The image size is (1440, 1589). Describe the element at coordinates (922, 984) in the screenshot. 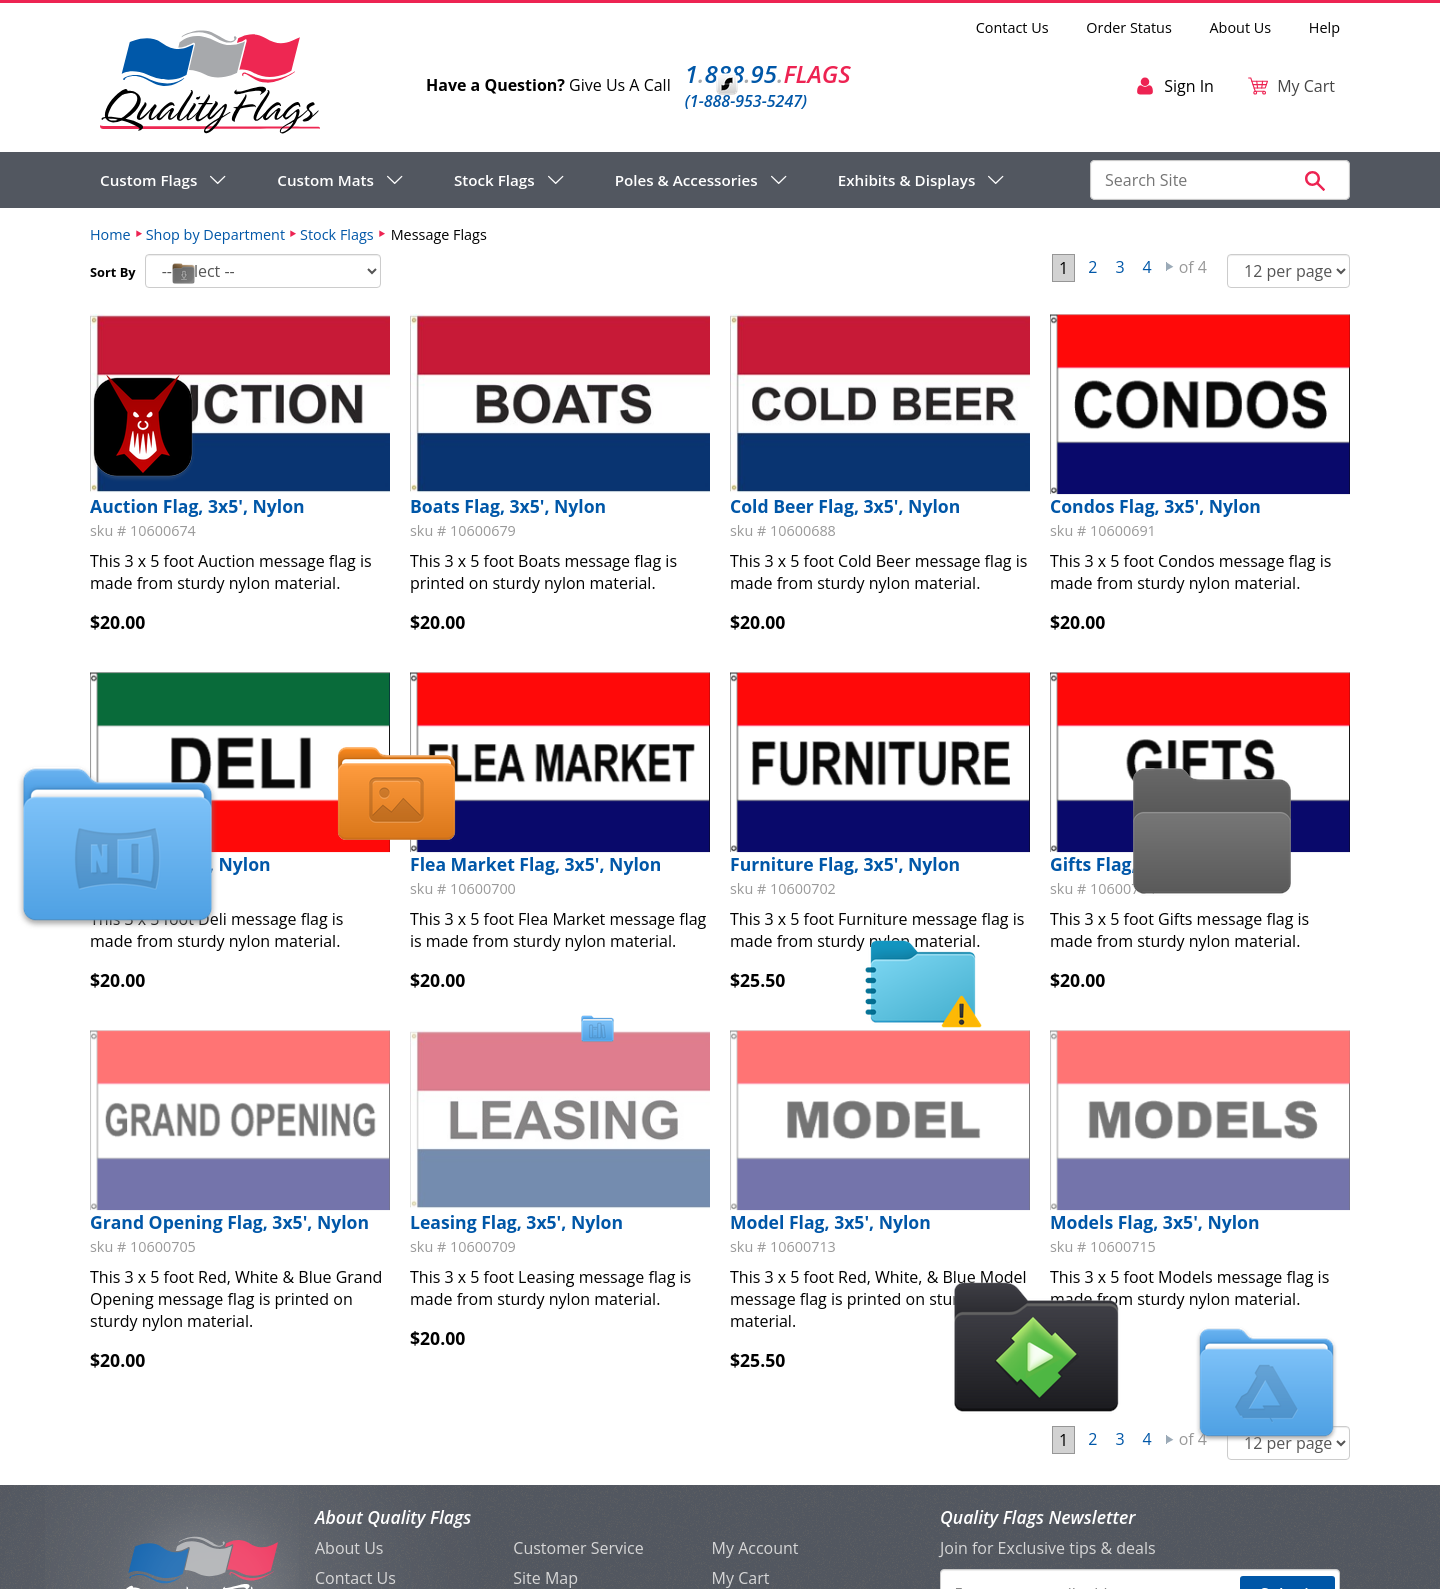

I see `access system log files` at that location.